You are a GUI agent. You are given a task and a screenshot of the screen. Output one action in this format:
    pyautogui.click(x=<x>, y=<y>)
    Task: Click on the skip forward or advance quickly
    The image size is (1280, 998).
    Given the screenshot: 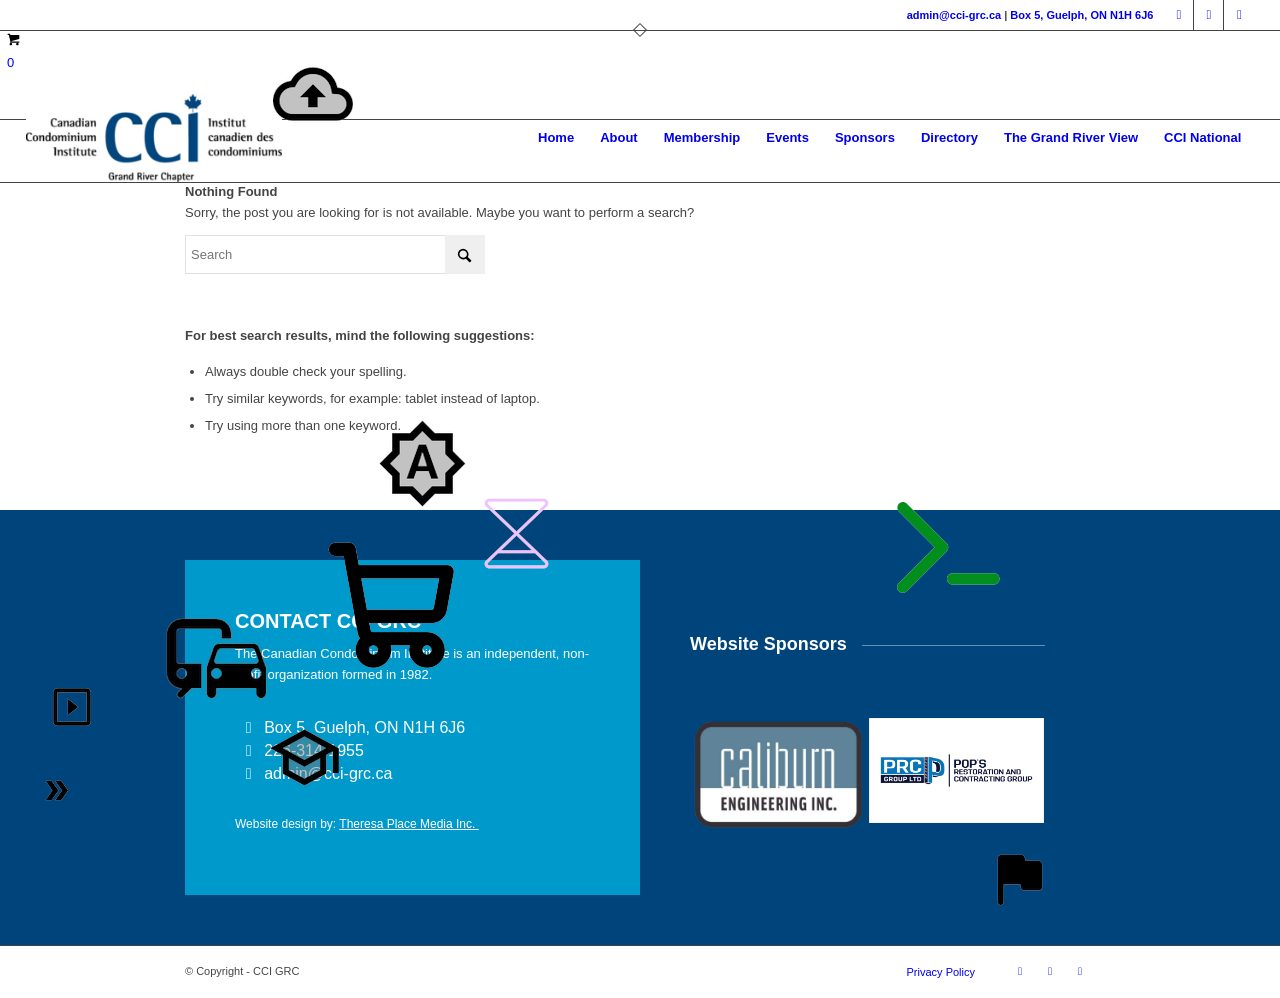 What is the action you would take?
    pyautogui.click(x=56, y=790)
    